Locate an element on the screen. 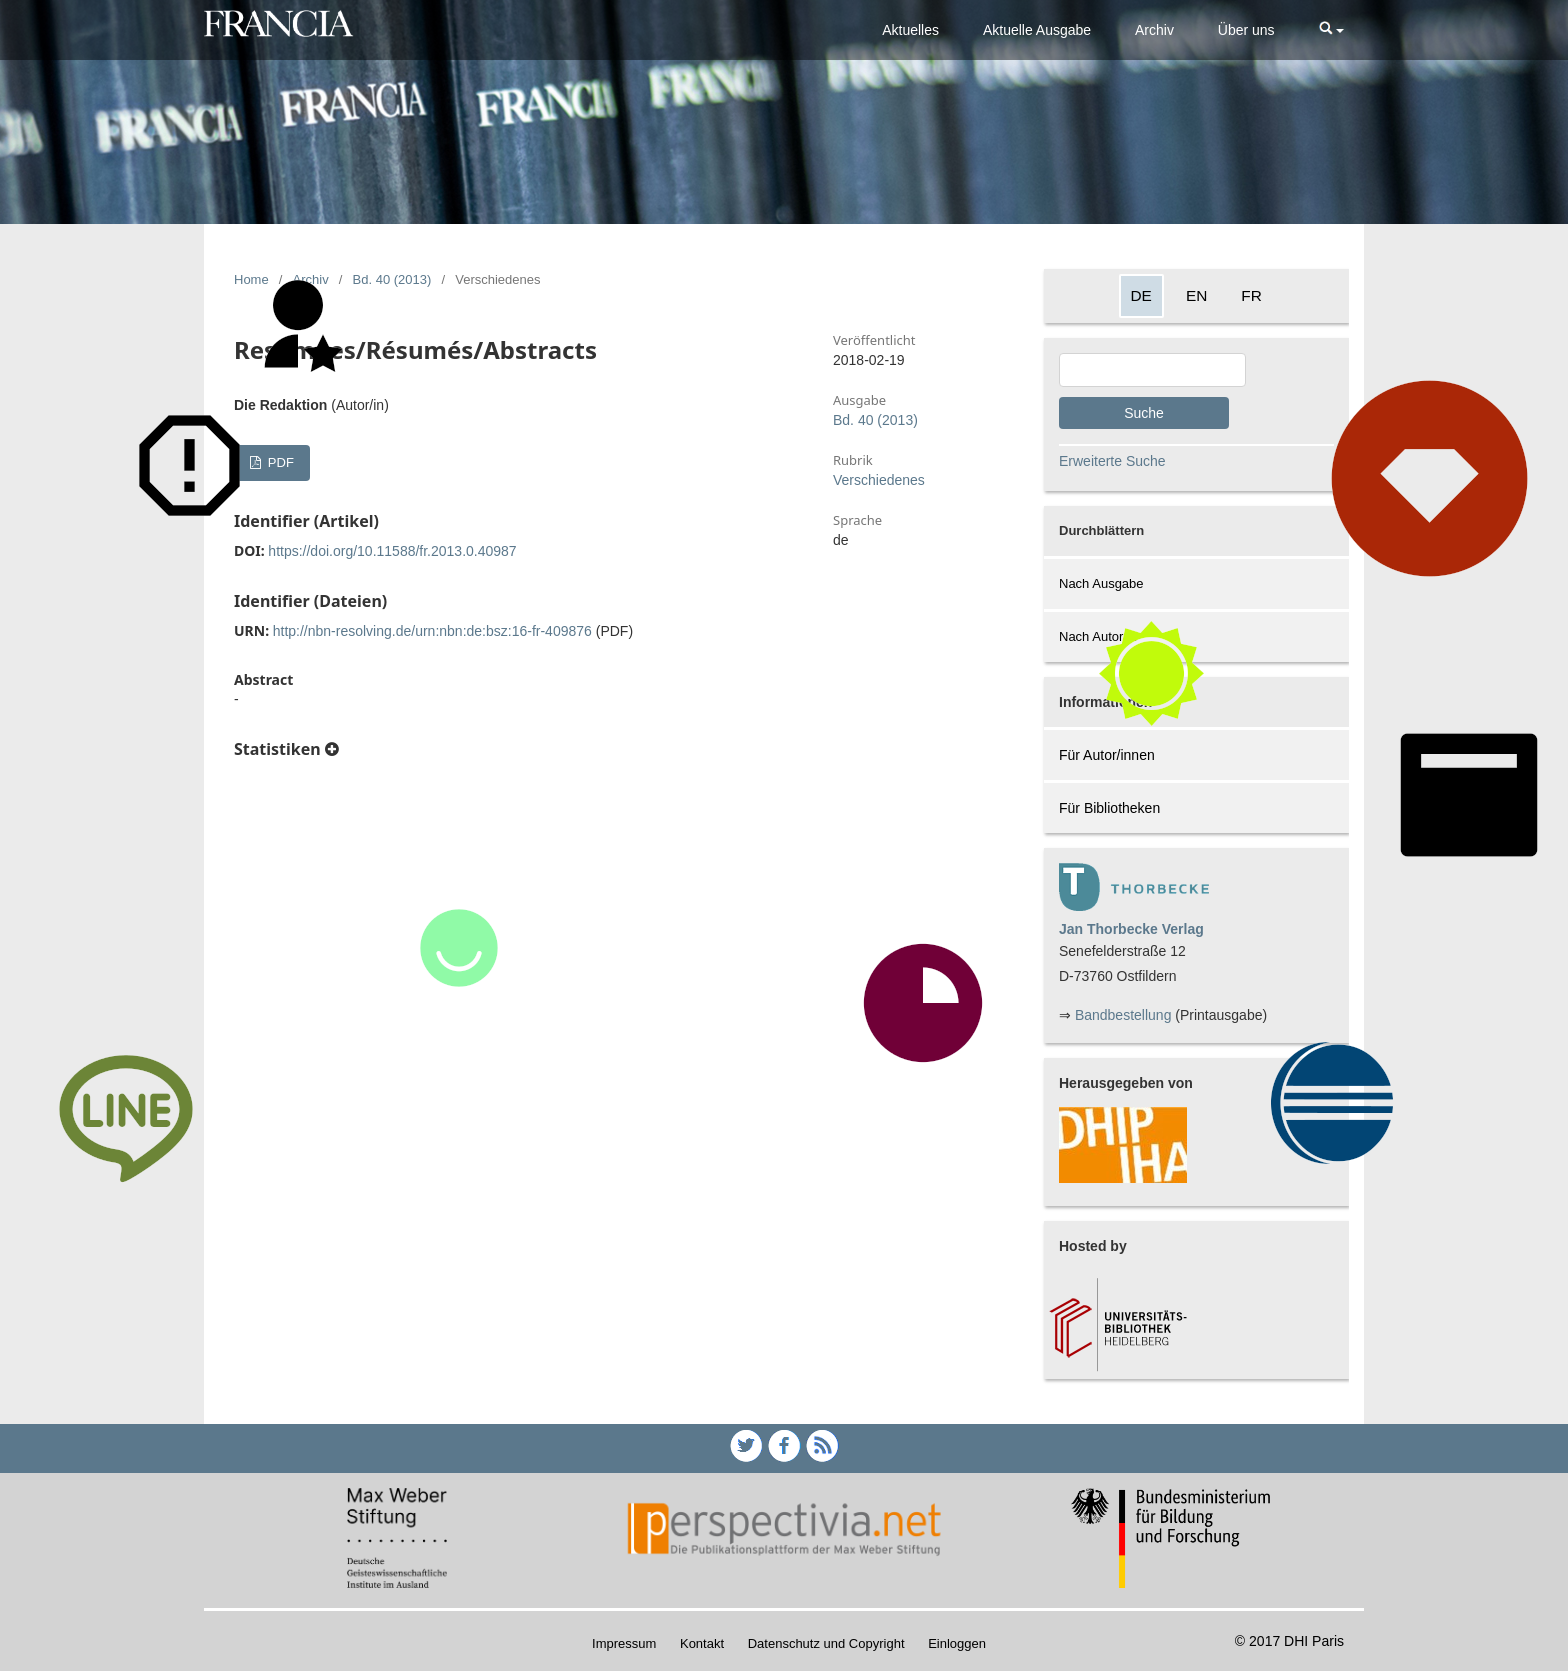 The height and width of the screenshot is (1671, 1568). open the LINE messaging app is located at coordinates (126, 1118).